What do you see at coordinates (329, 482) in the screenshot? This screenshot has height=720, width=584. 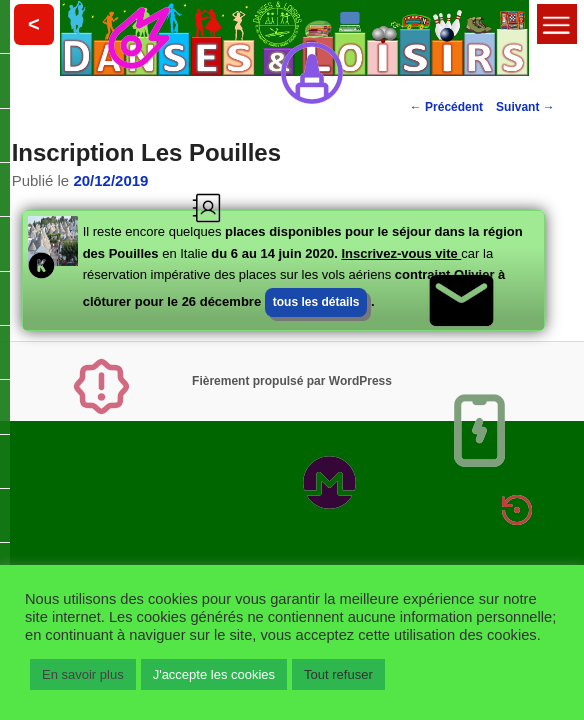 I see `view monero cryptocurrency balance` at bounding box center [329, 482].